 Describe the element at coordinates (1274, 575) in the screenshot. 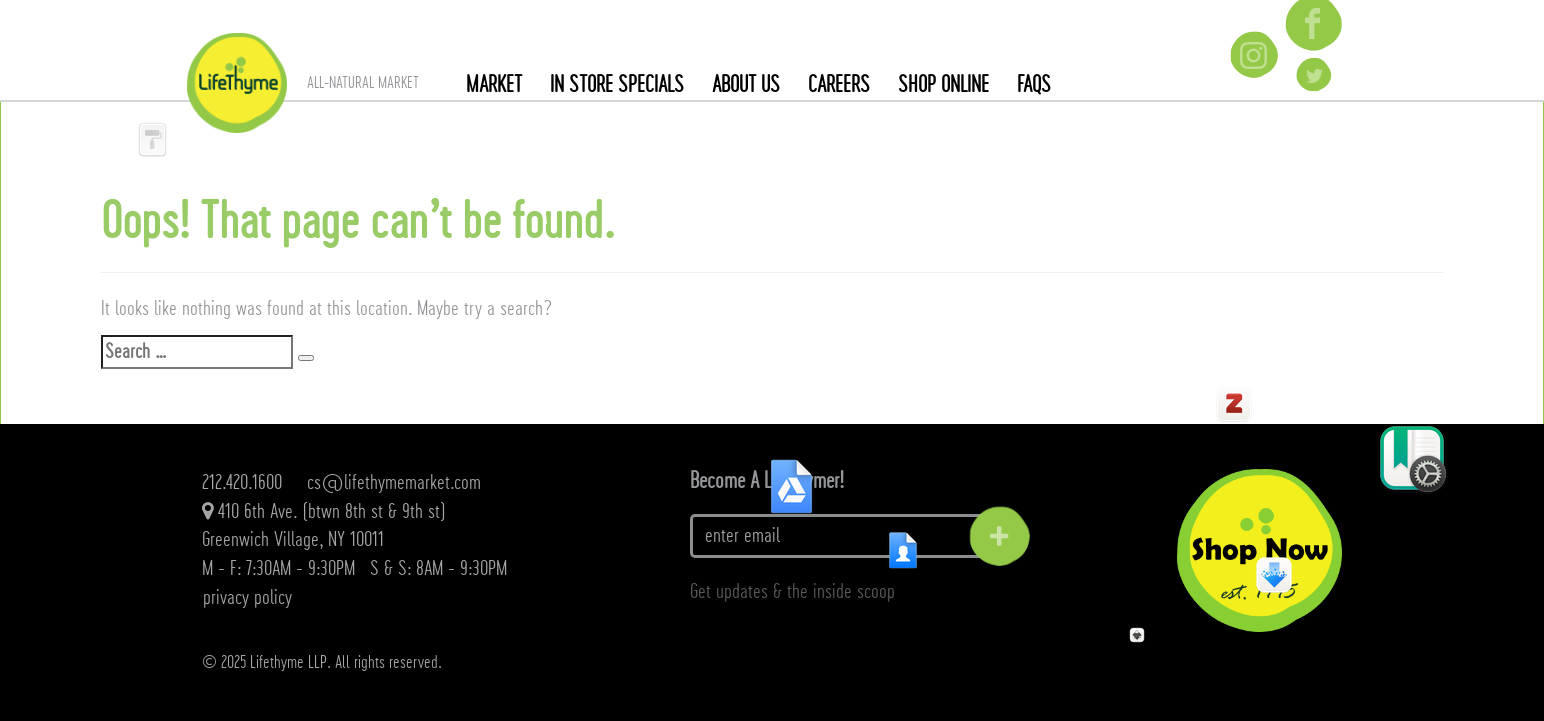

I see `open ktorrent to manage torrent downloads` at that location.